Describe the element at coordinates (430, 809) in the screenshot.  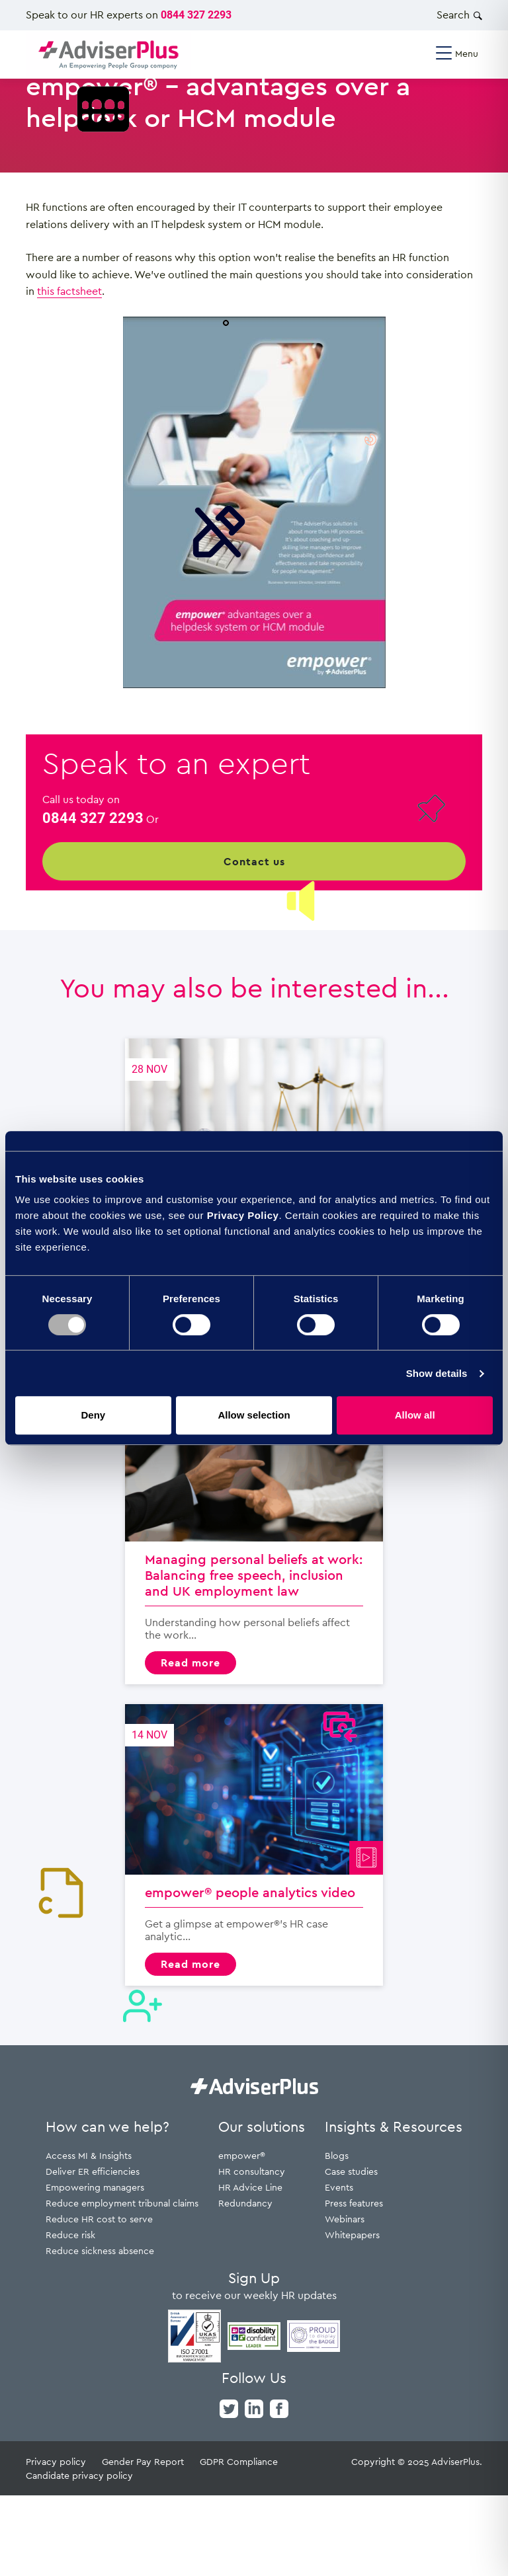
I see `pin an item to keep it visible` at that location.